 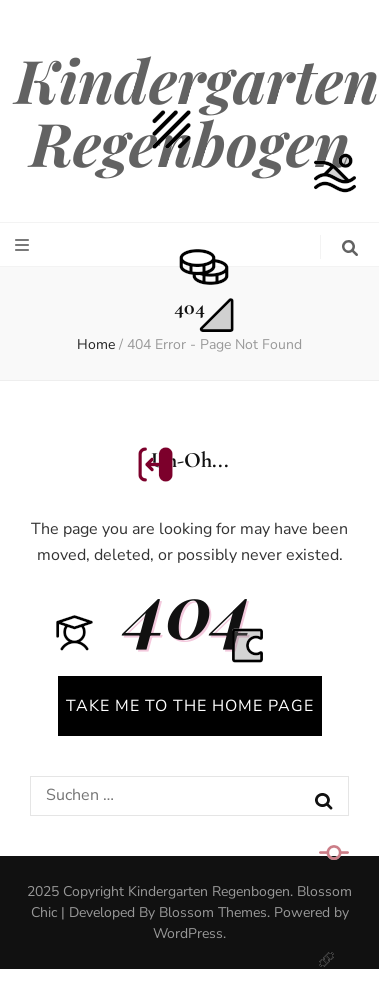 What do you see at coordinates (247, 645) in the screenshot?
I see `open coda document app` at bounding box center [247, 645].